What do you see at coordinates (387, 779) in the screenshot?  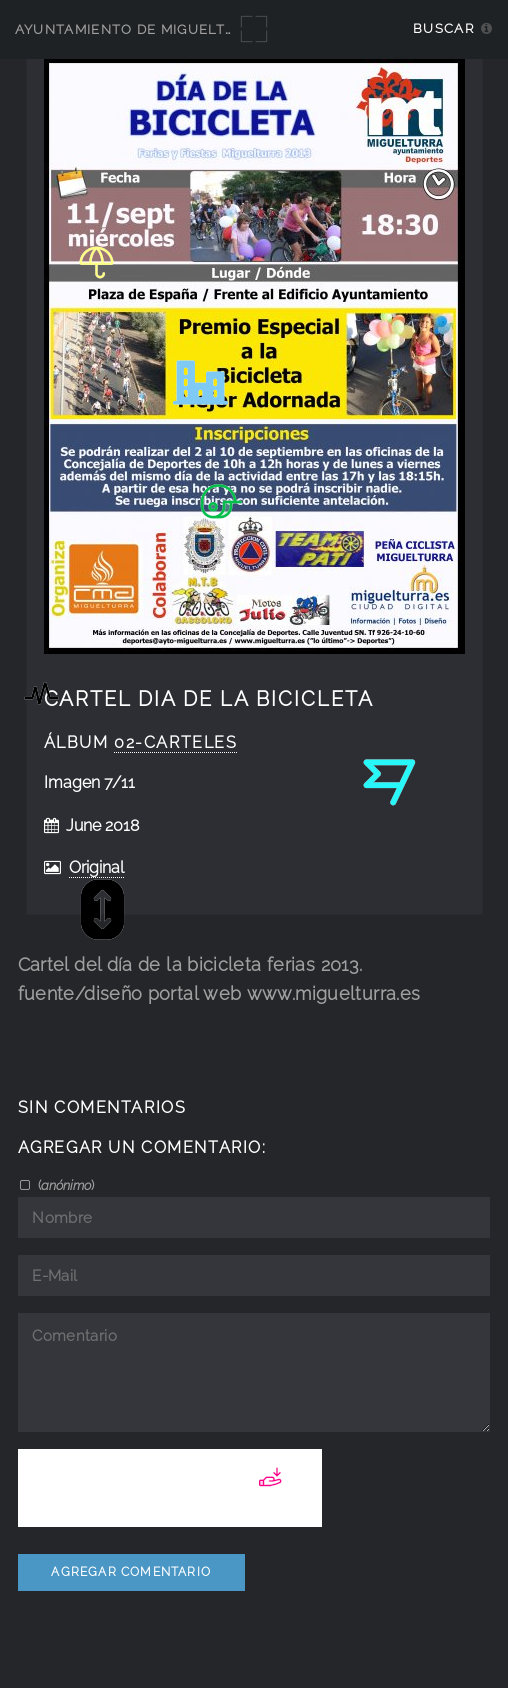 I see `flag or bookmark an item` at bounding box center [387, 779].